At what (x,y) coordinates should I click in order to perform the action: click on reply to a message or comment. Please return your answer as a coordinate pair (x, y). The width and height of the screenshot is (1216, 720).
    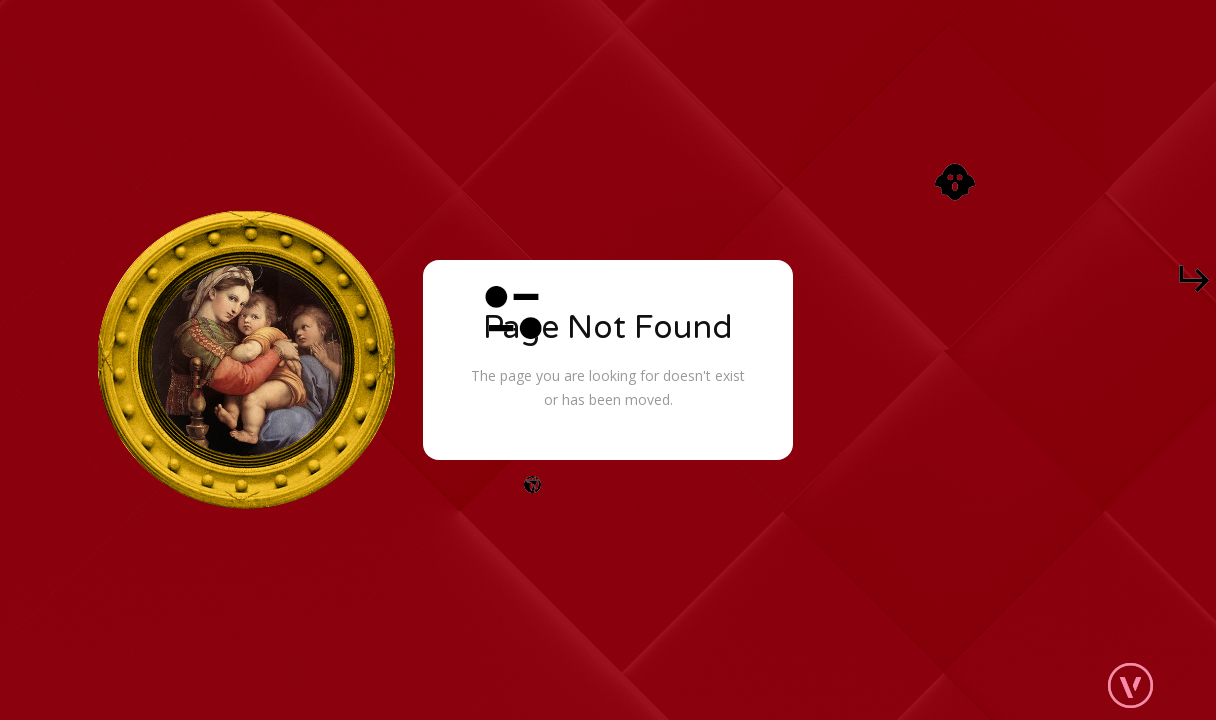
    Looking at the image, I should click on (1192, 278).